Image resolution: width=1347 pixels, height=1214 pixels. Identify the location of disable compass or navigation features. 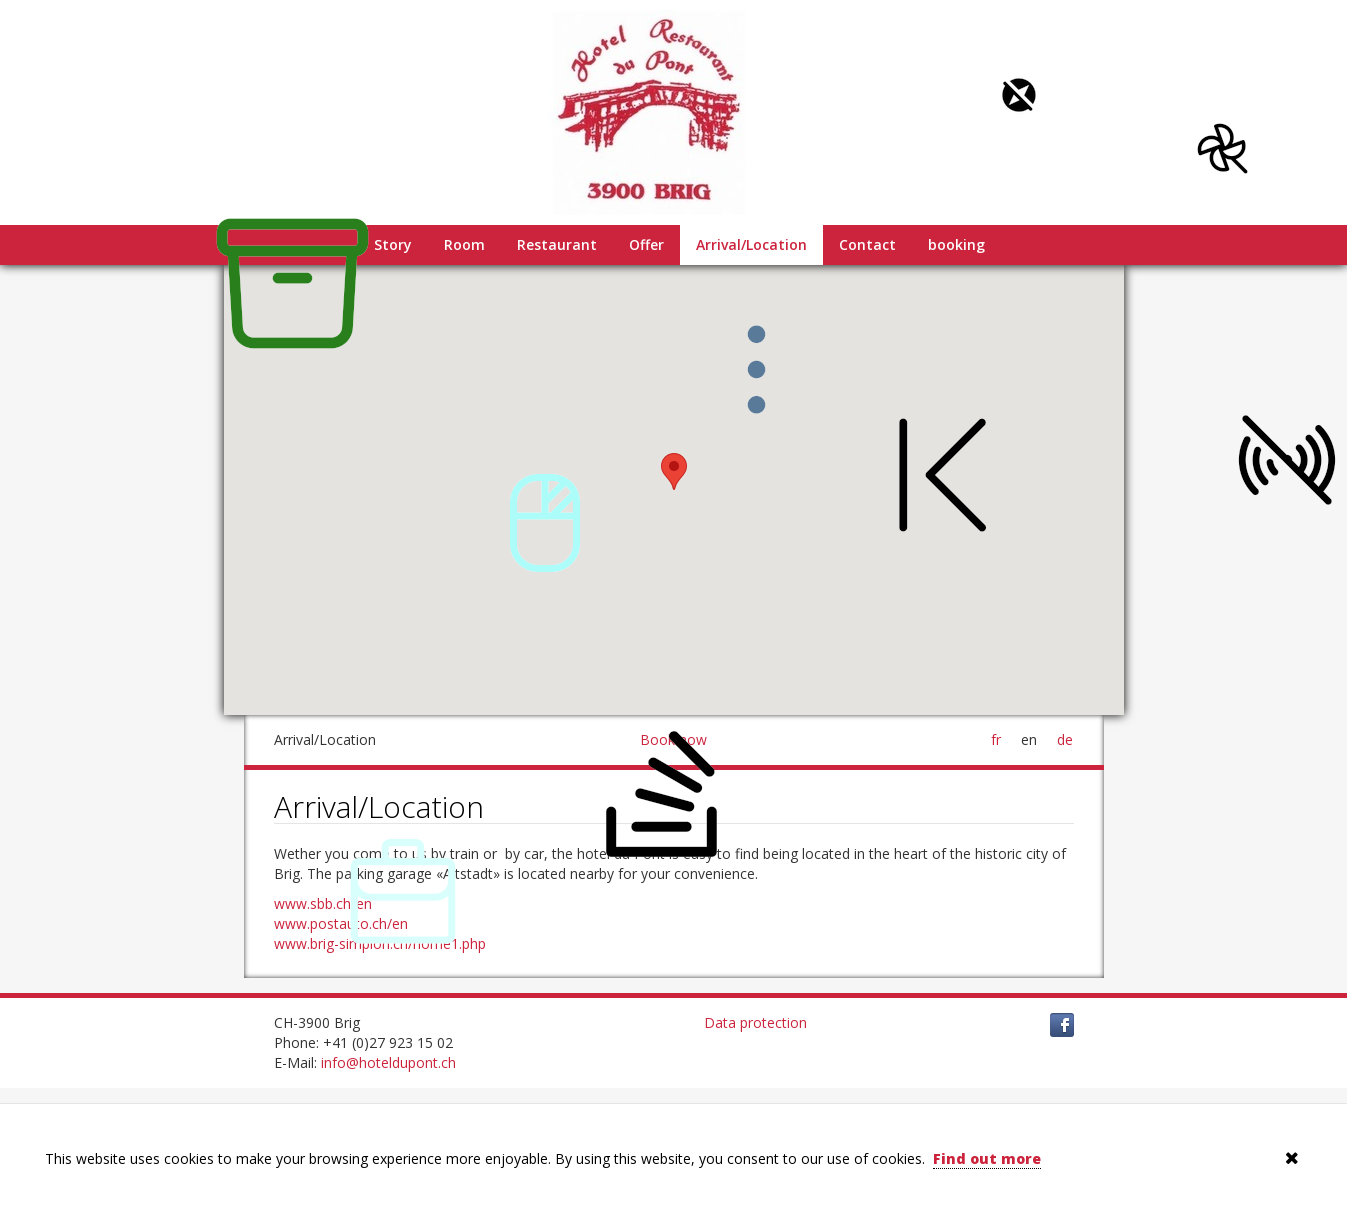
(1019, 95).